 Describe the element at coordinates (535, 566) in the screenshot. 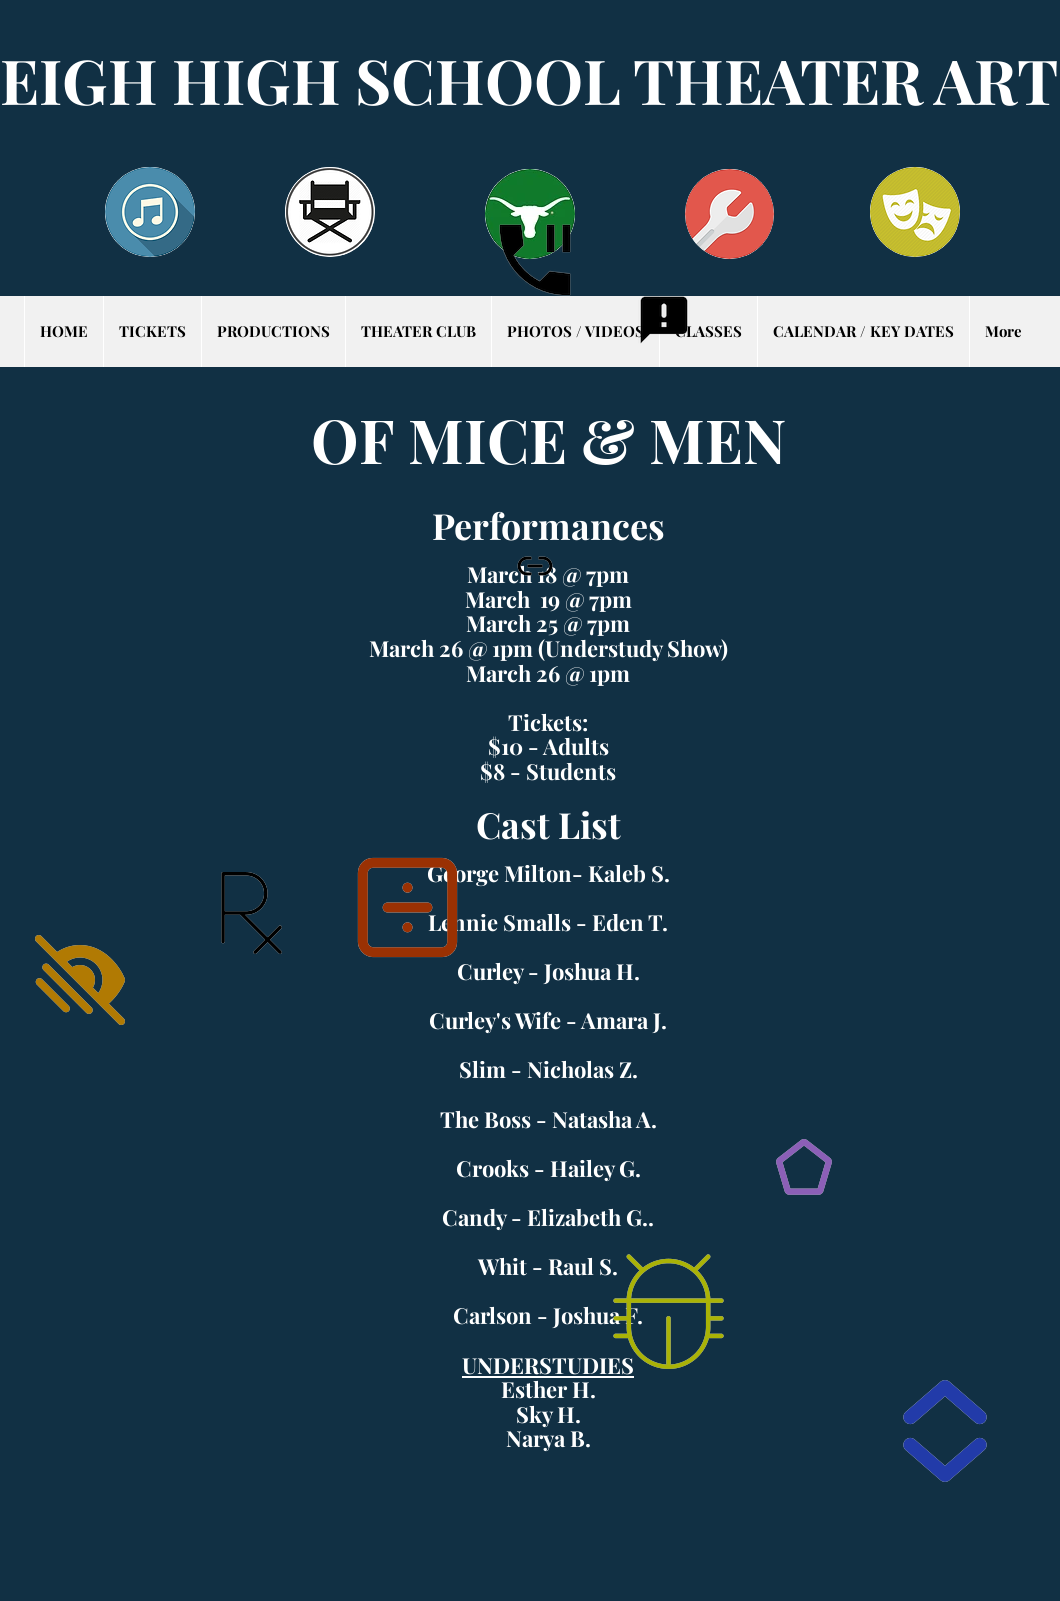

I see `copy or share a link` at that location.